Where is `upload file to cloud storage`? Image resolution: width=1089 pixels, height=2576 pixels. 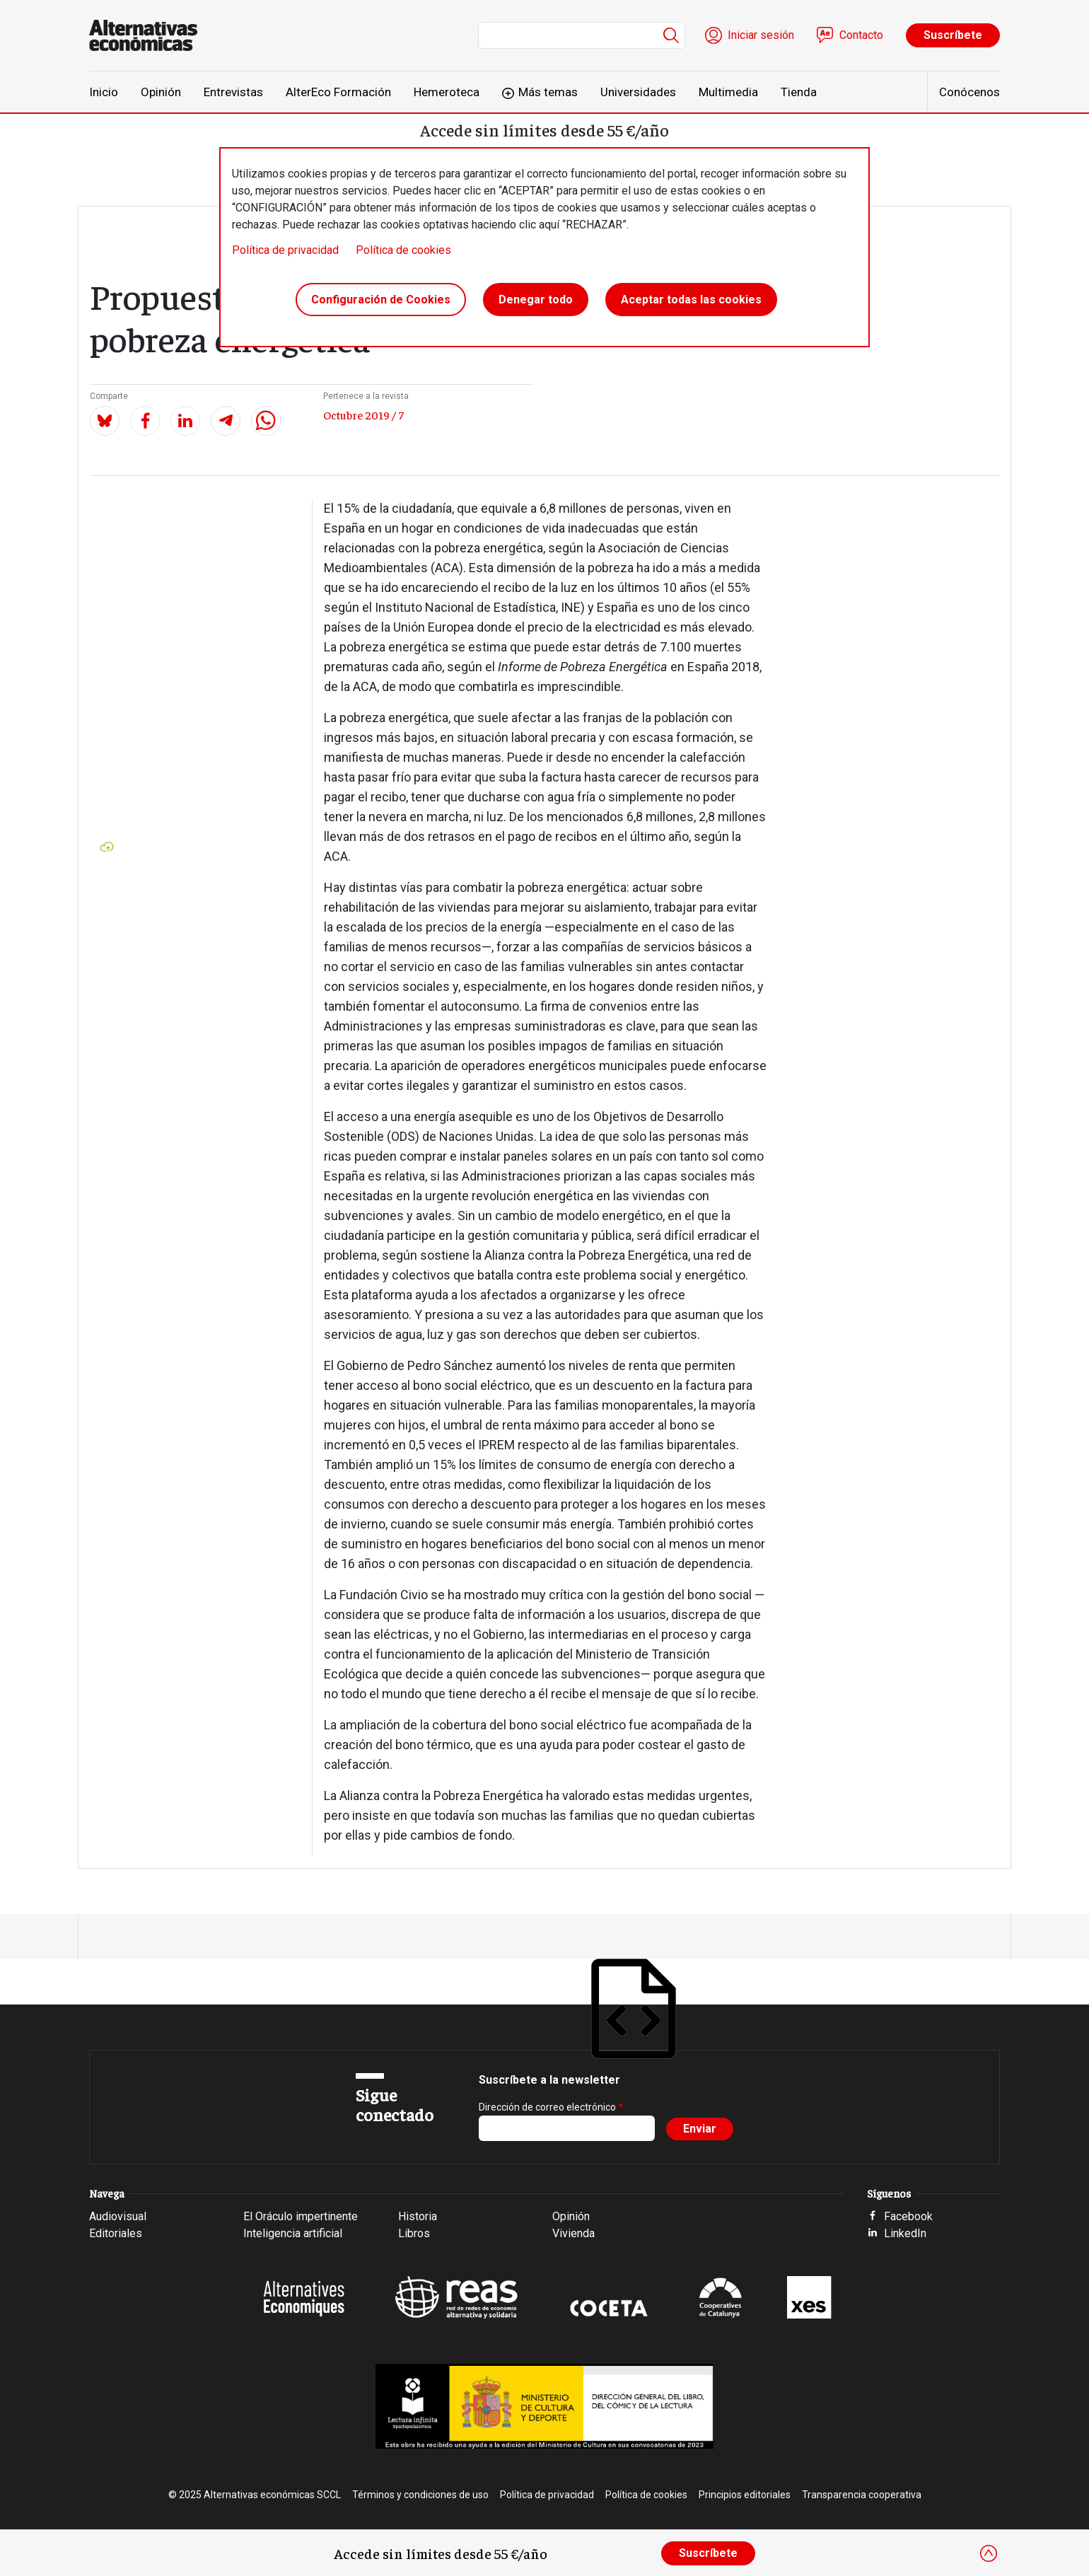 upload file to cloud storage is located at coordinates (107, 847).